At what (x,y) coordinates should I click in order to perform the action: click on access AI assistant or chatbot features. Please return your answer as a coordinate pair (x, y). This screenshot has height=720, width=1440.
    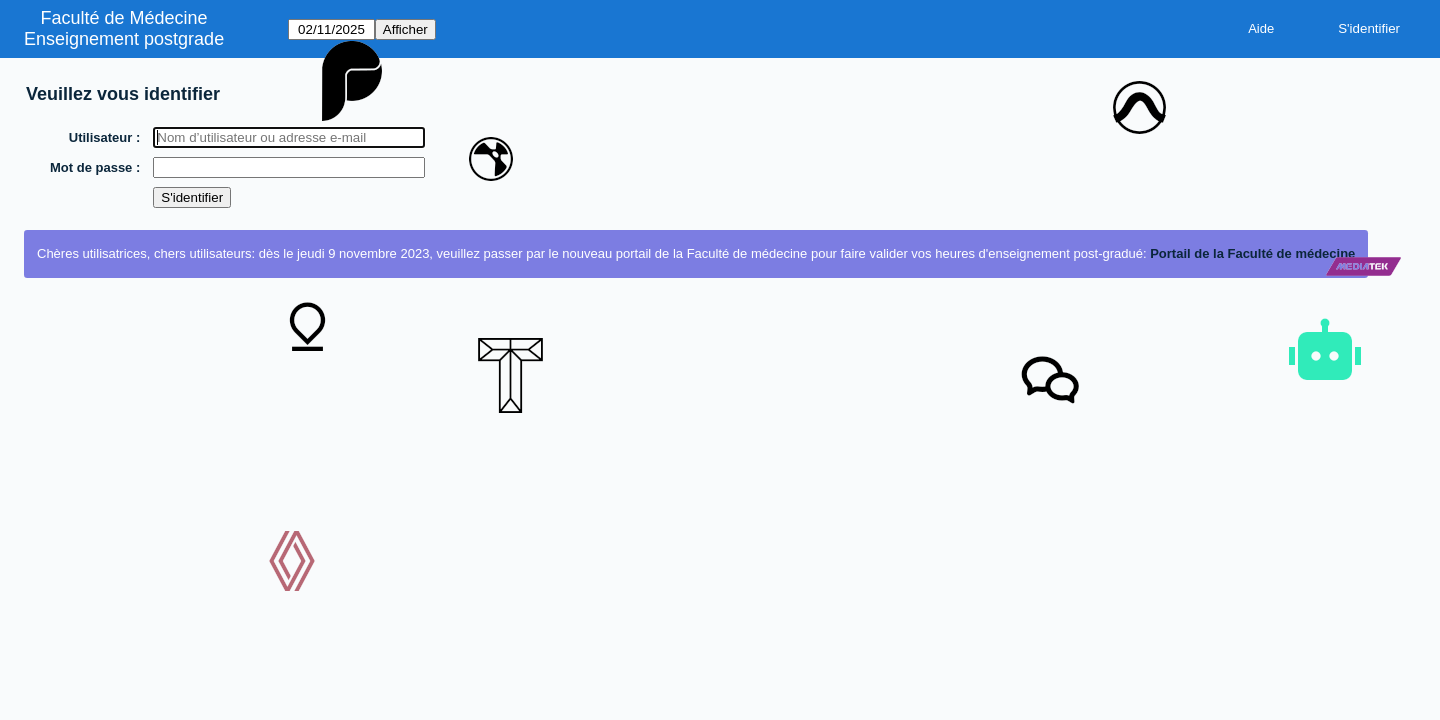
    Looking at the image, I should click on (1325, 353).